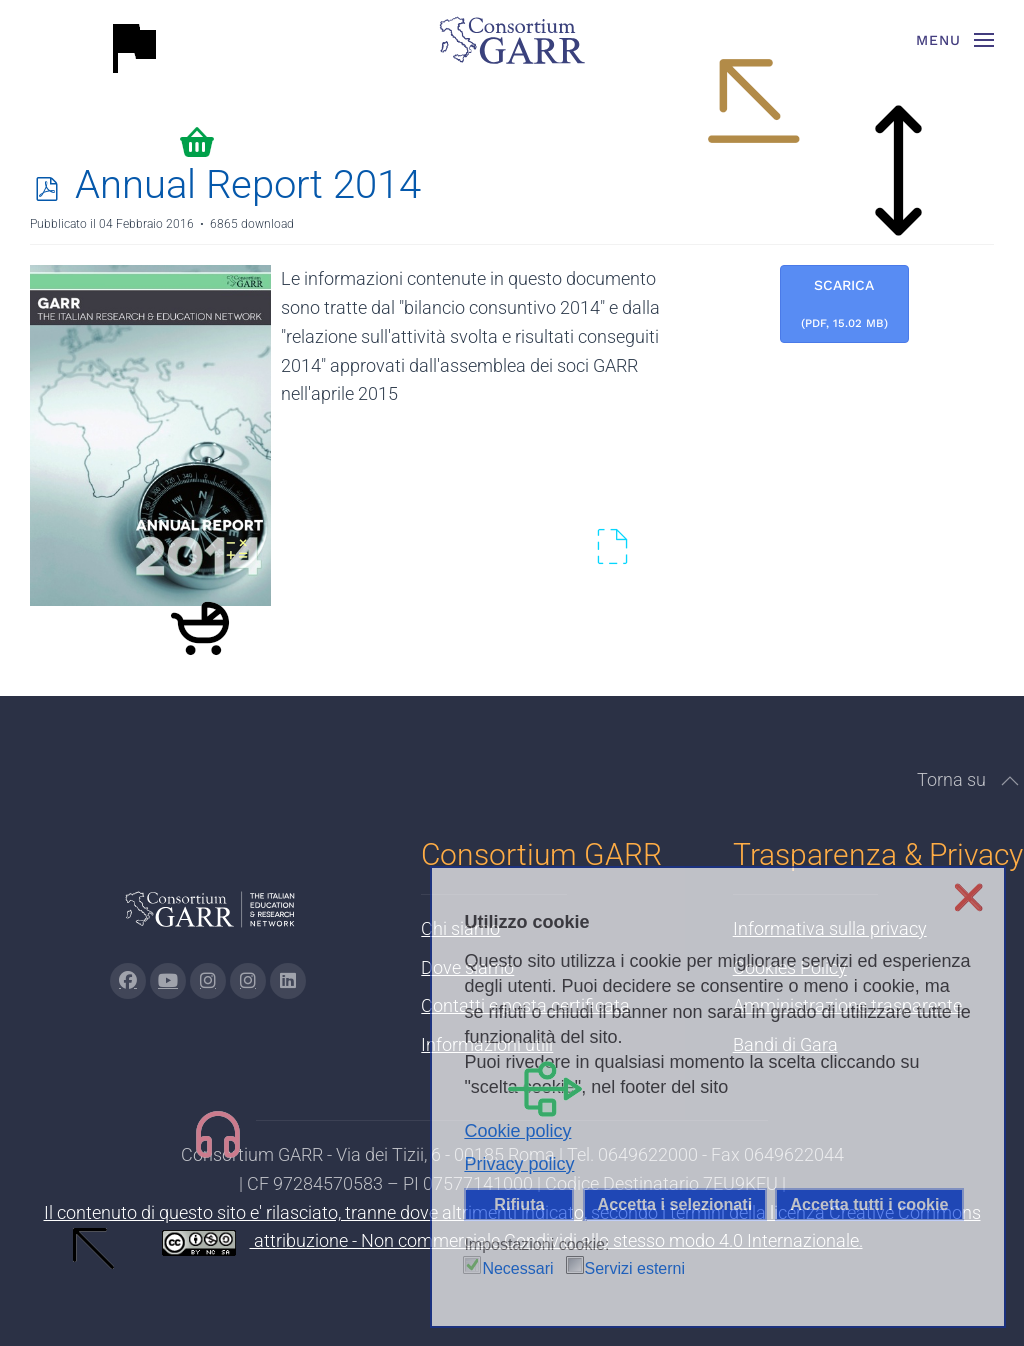 Image resolution: width=1024 pixels, height=1346 pixels. I want to click on navigate back or return to previous screen, so click(93, 1248).